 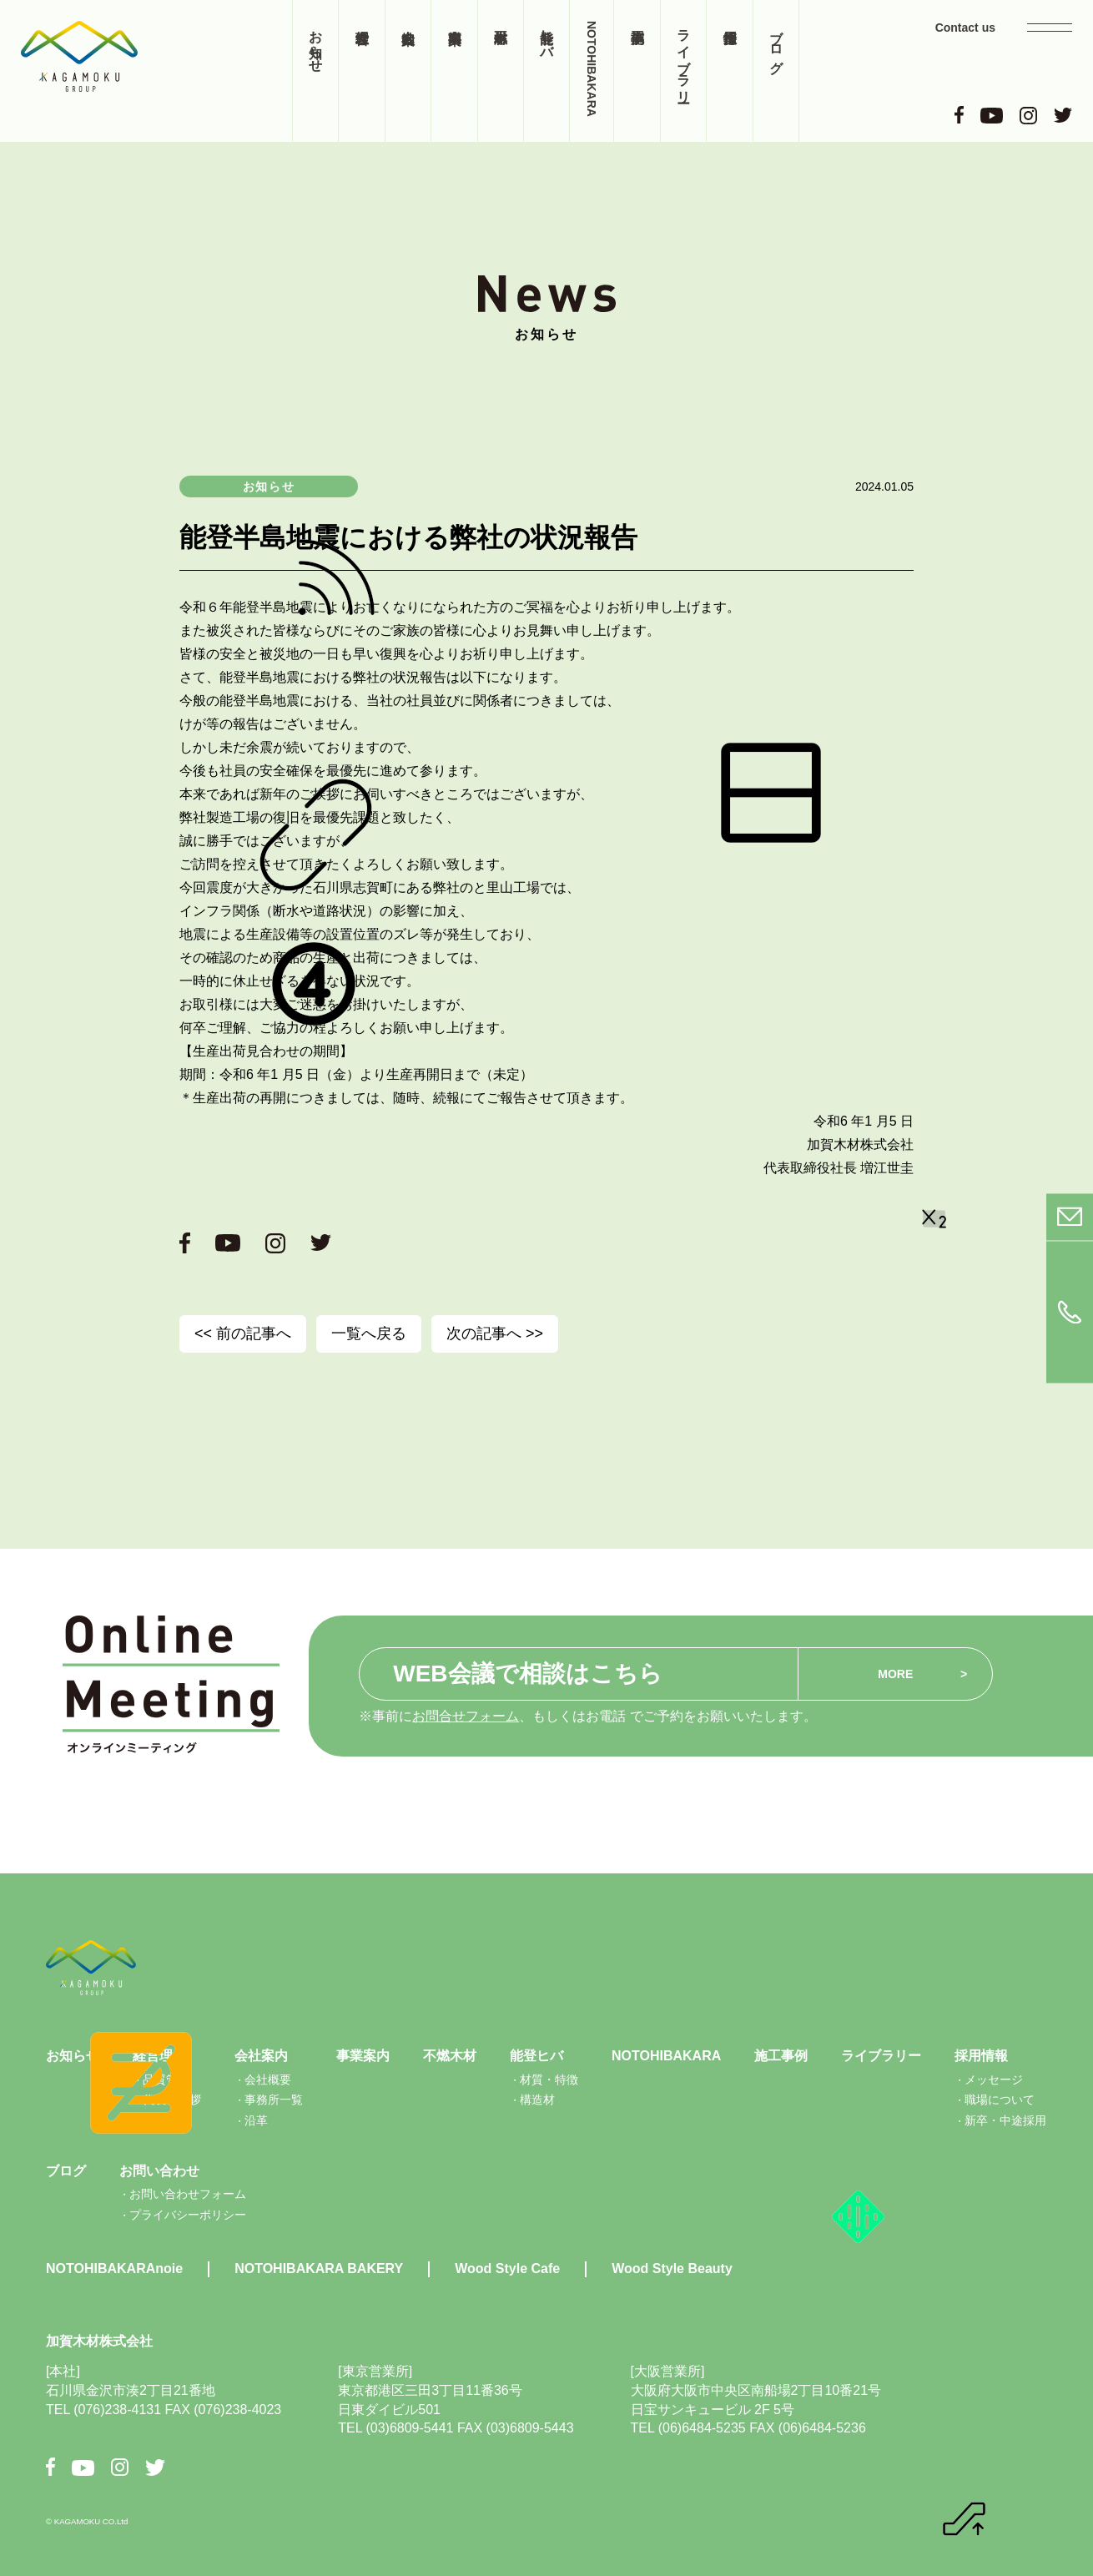 I want to click on indicates escalator going up, so click(x=964, y=2518).